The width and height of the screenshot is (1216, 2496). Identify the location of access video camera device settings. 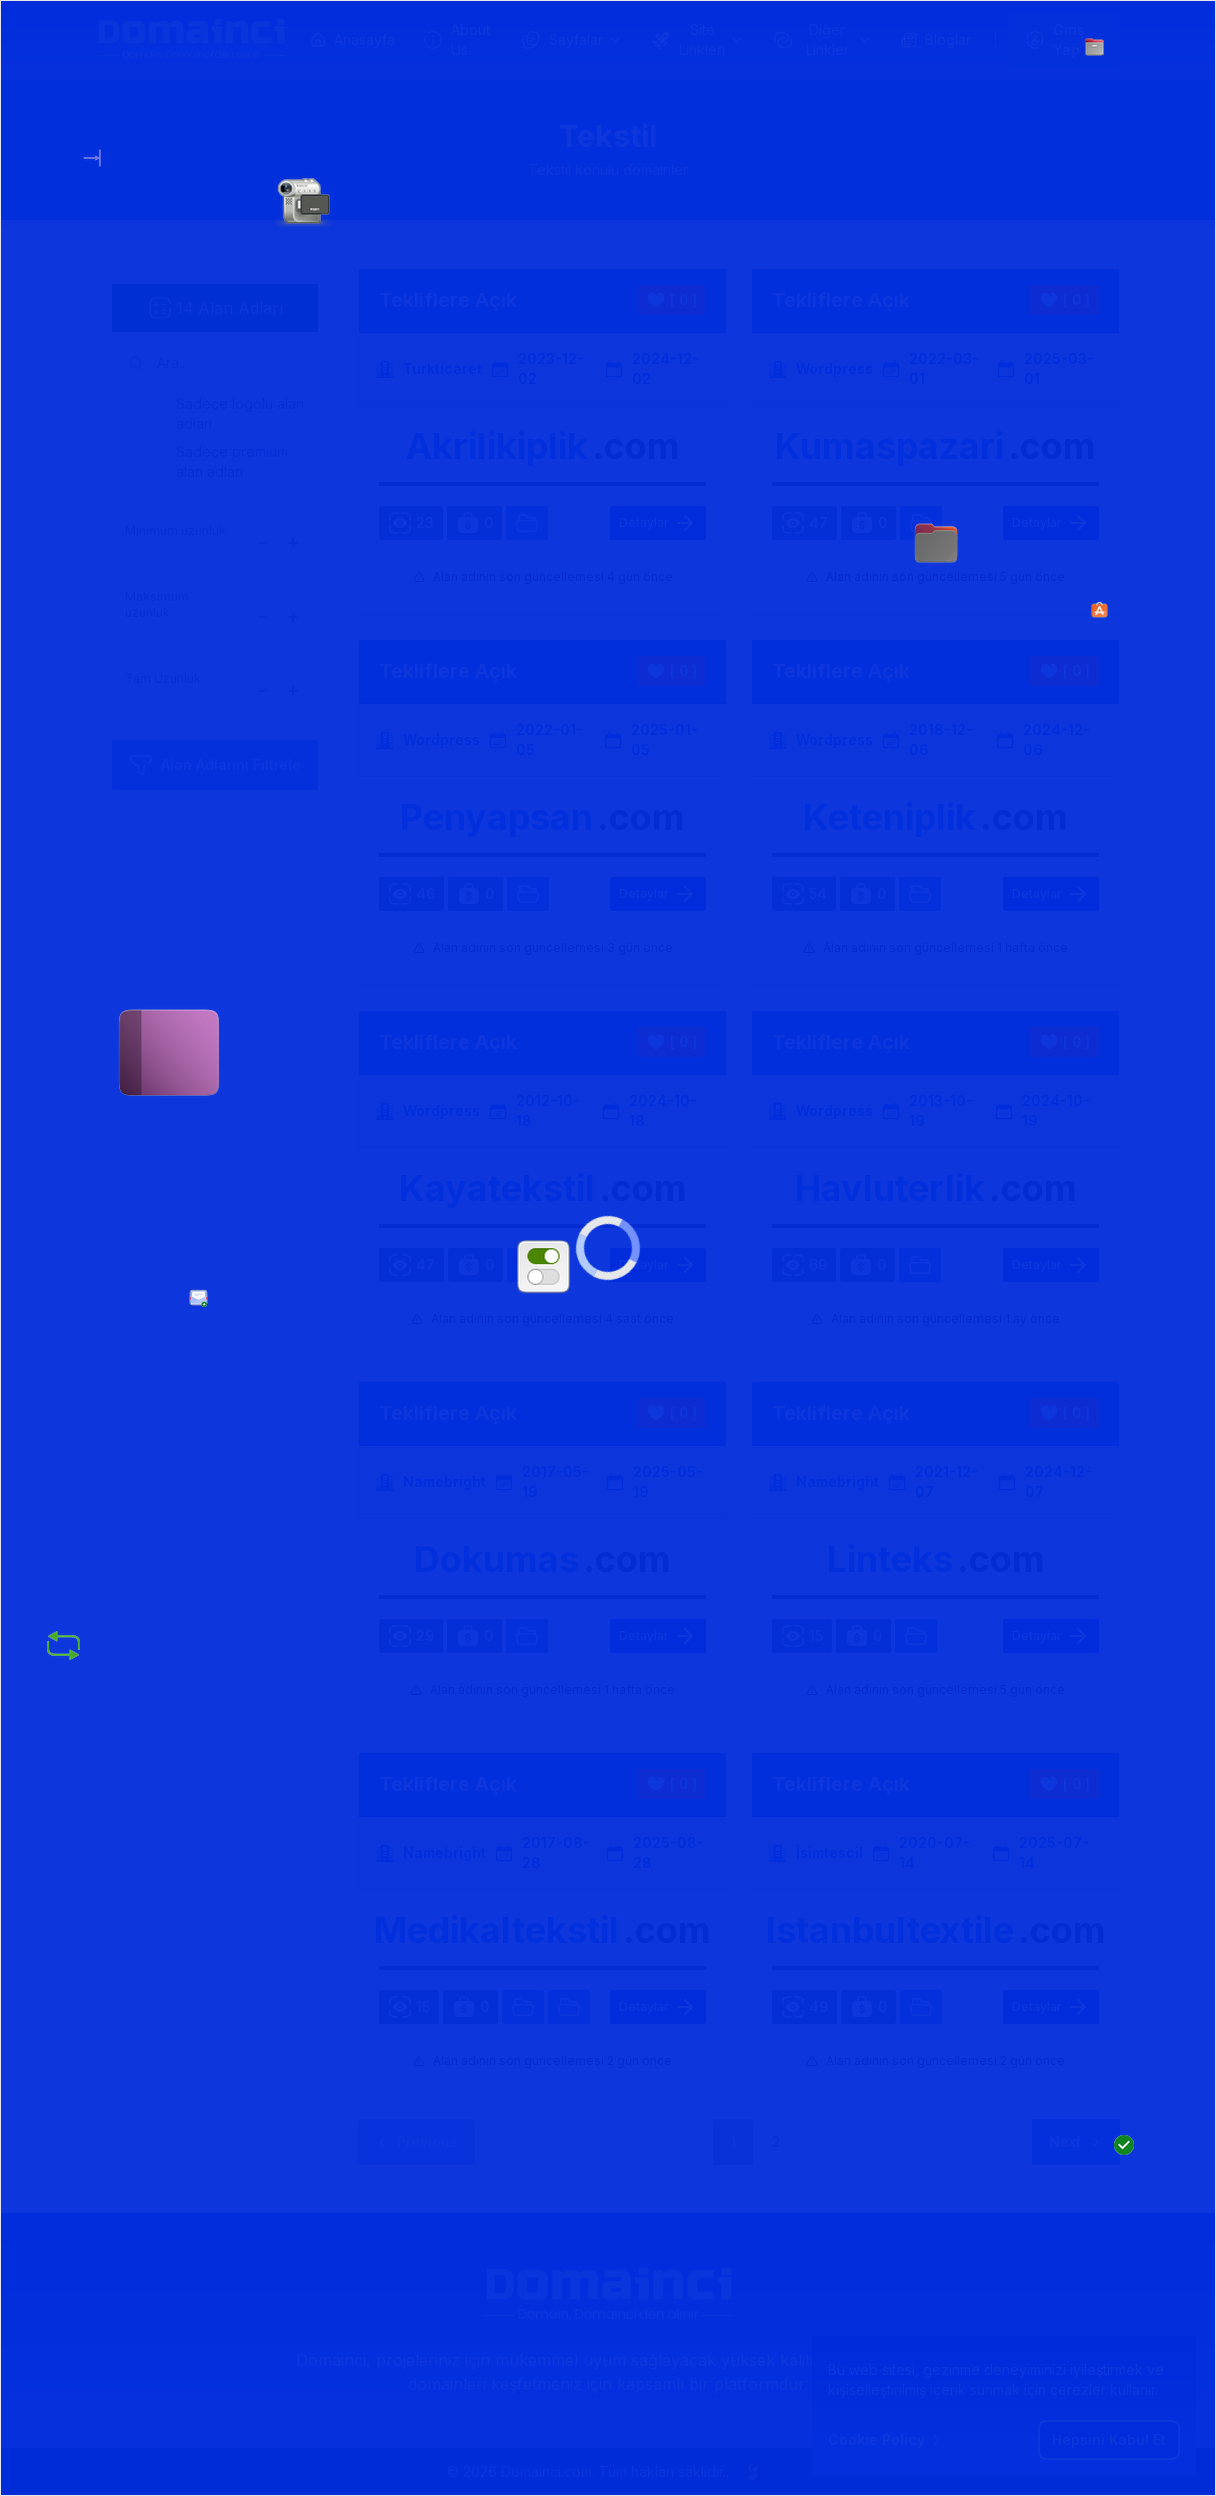
(303, 202).